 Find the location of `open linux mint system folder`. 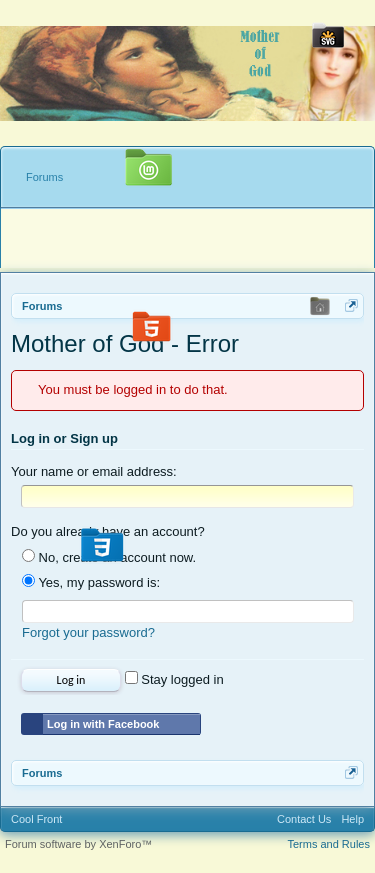

open linux mint system folder is located at coordinates (148, 168).